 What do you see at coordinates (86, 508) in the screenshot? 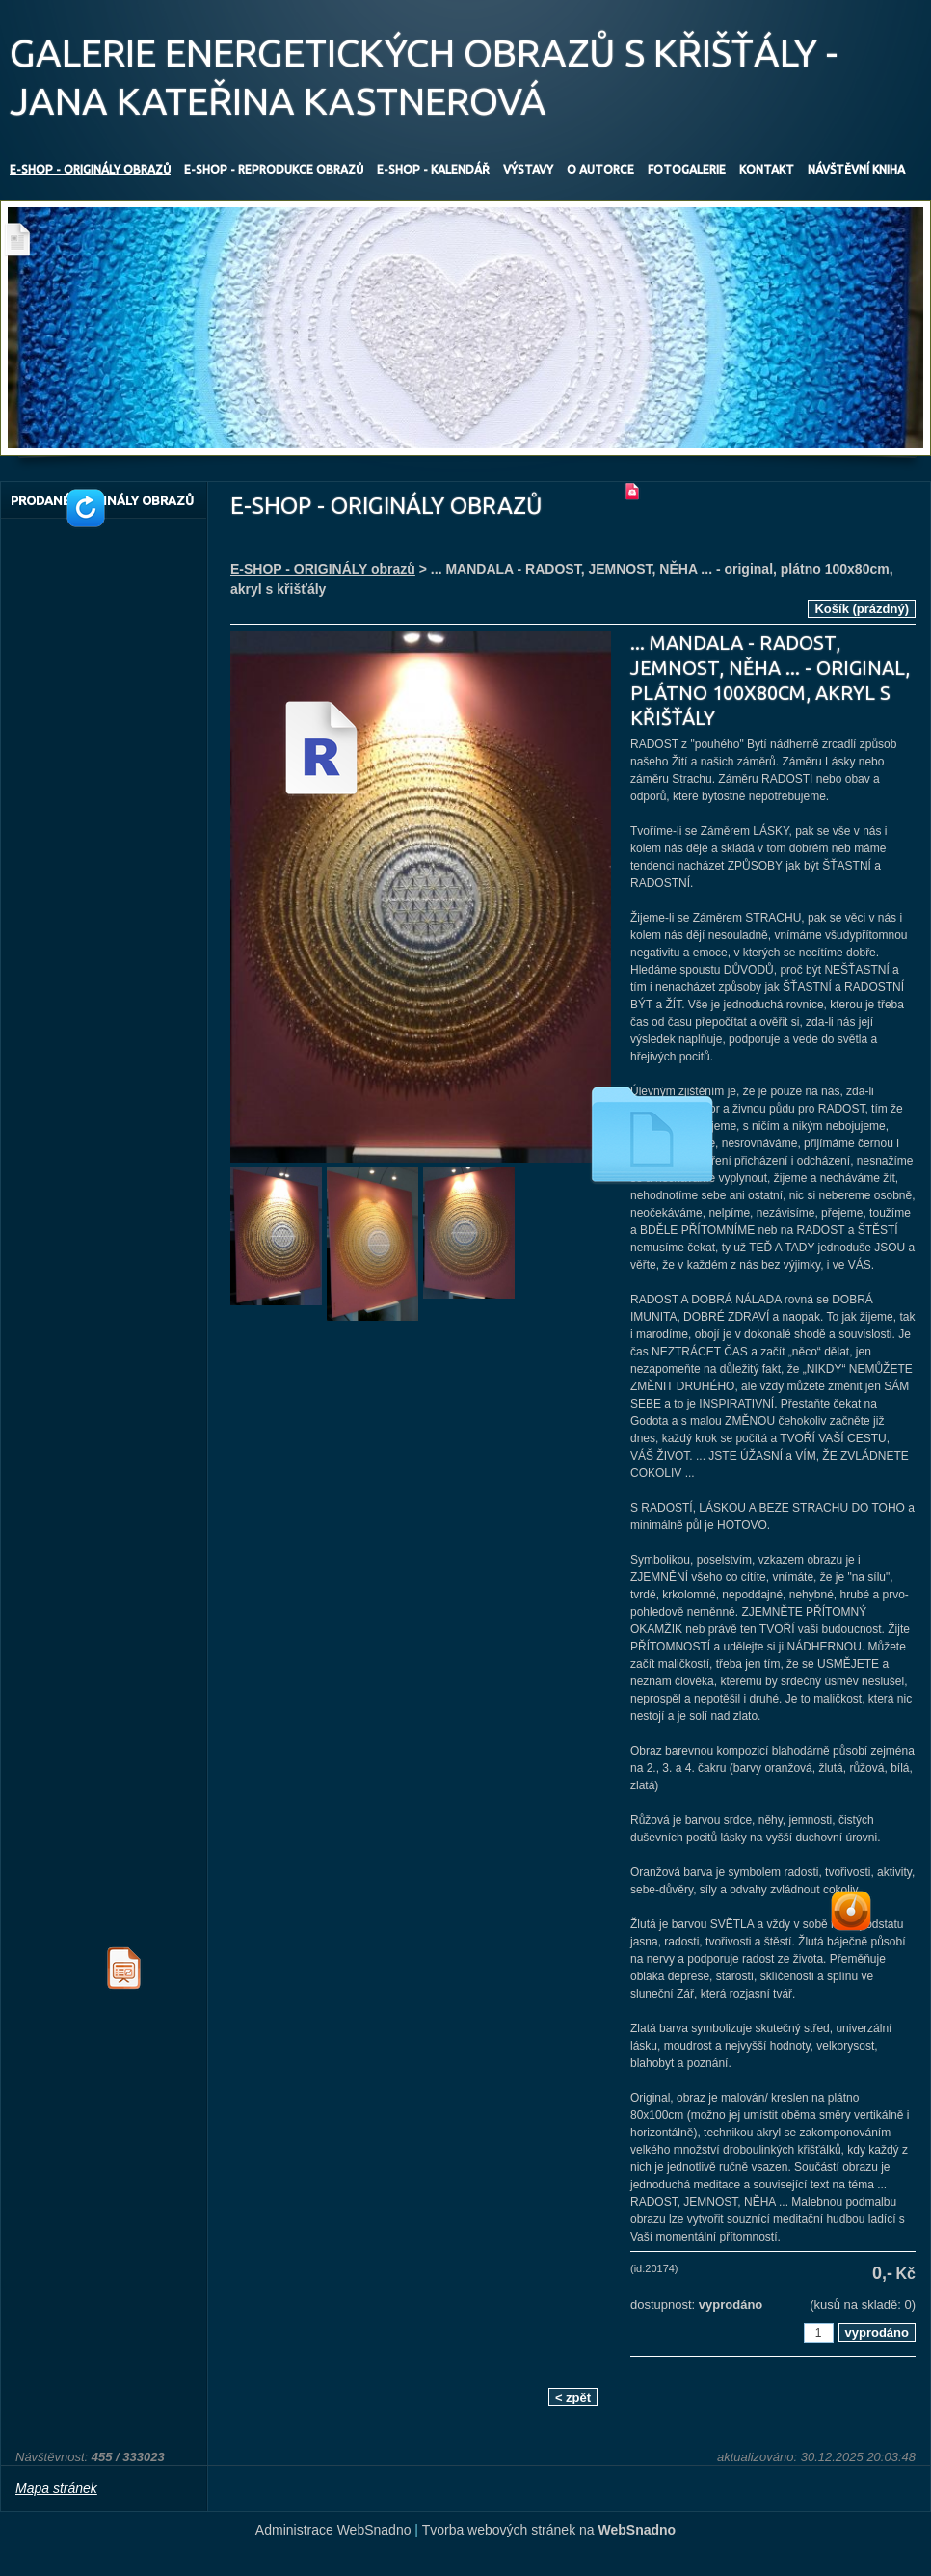
I see `restart the system or application` at bounding box center [86, 508].